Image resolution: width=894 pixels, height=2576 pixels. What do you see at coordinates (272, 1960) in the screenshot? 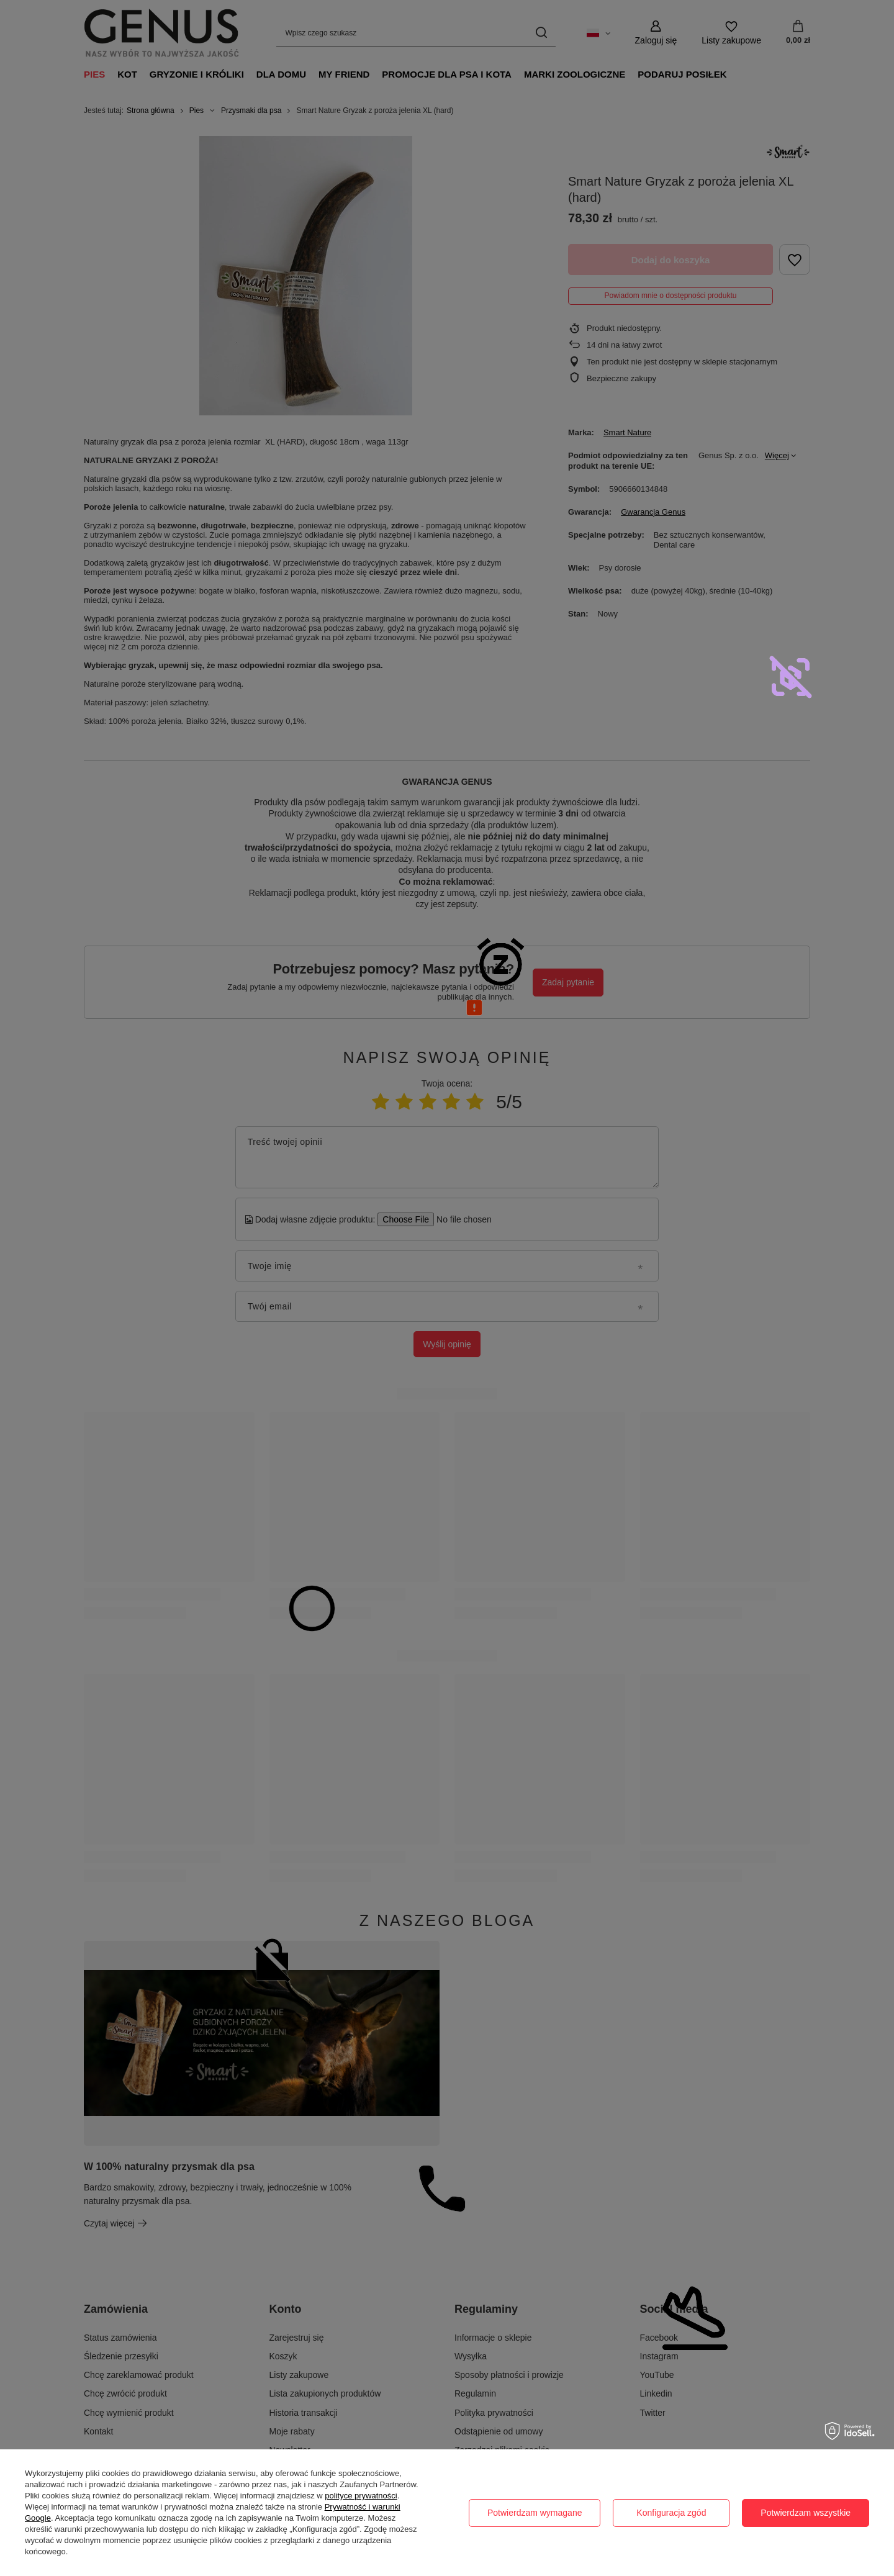
I see `indicates connection is not encrypted or secure` at bounding box center [272, 1960].